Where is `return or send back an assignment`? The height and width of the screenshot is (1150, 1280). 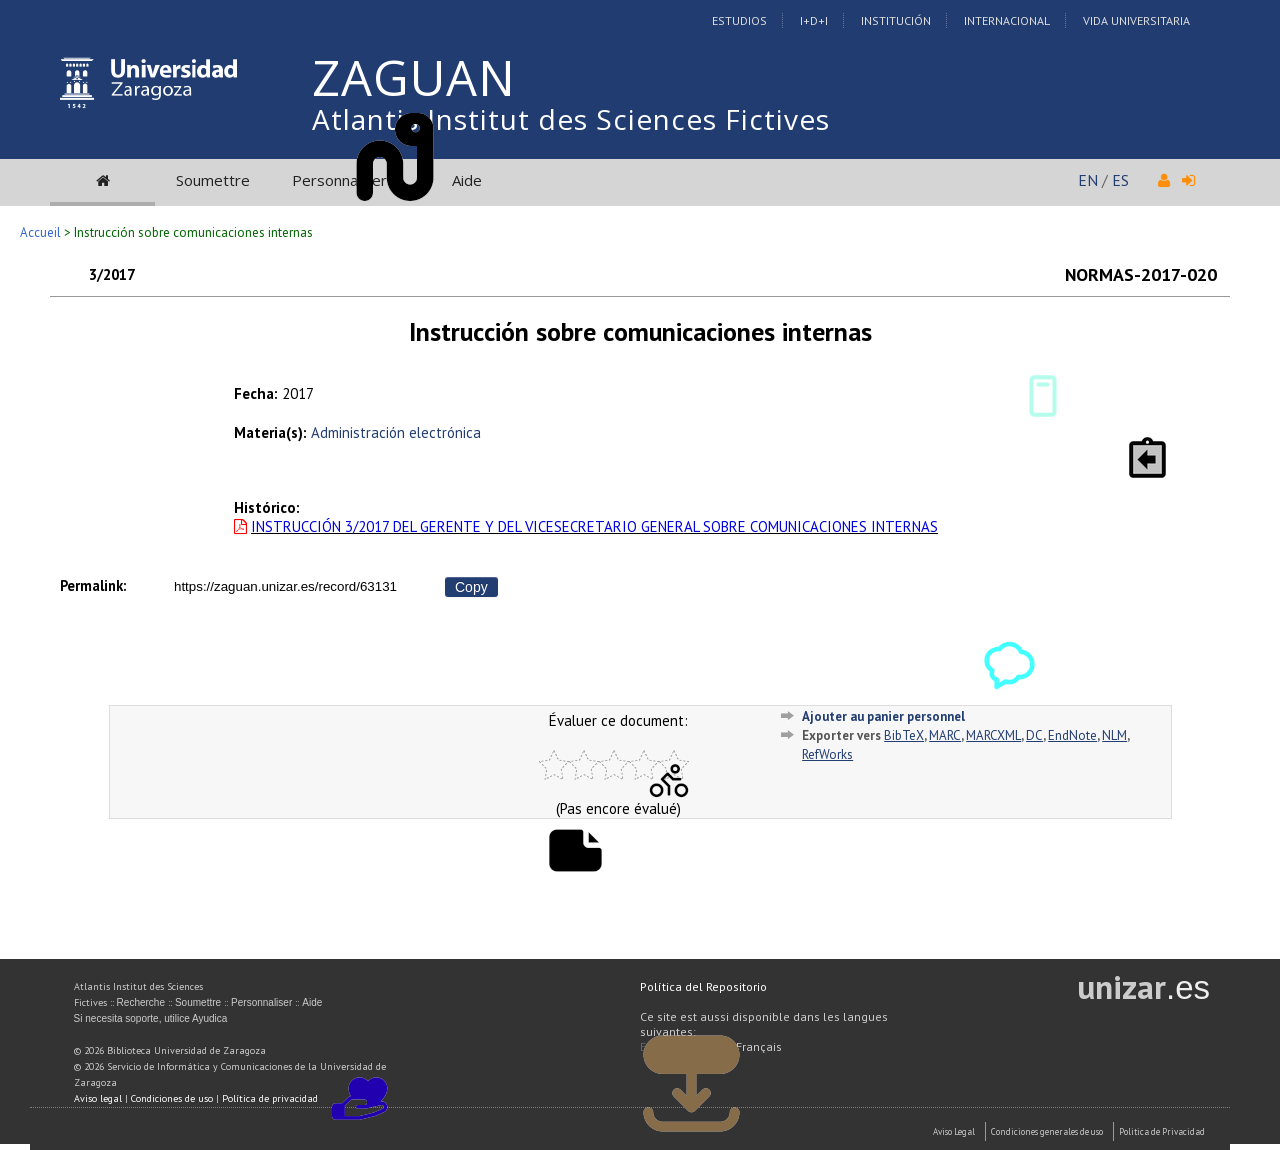
return or send back an assignment is located at coordinates (1147, 459).